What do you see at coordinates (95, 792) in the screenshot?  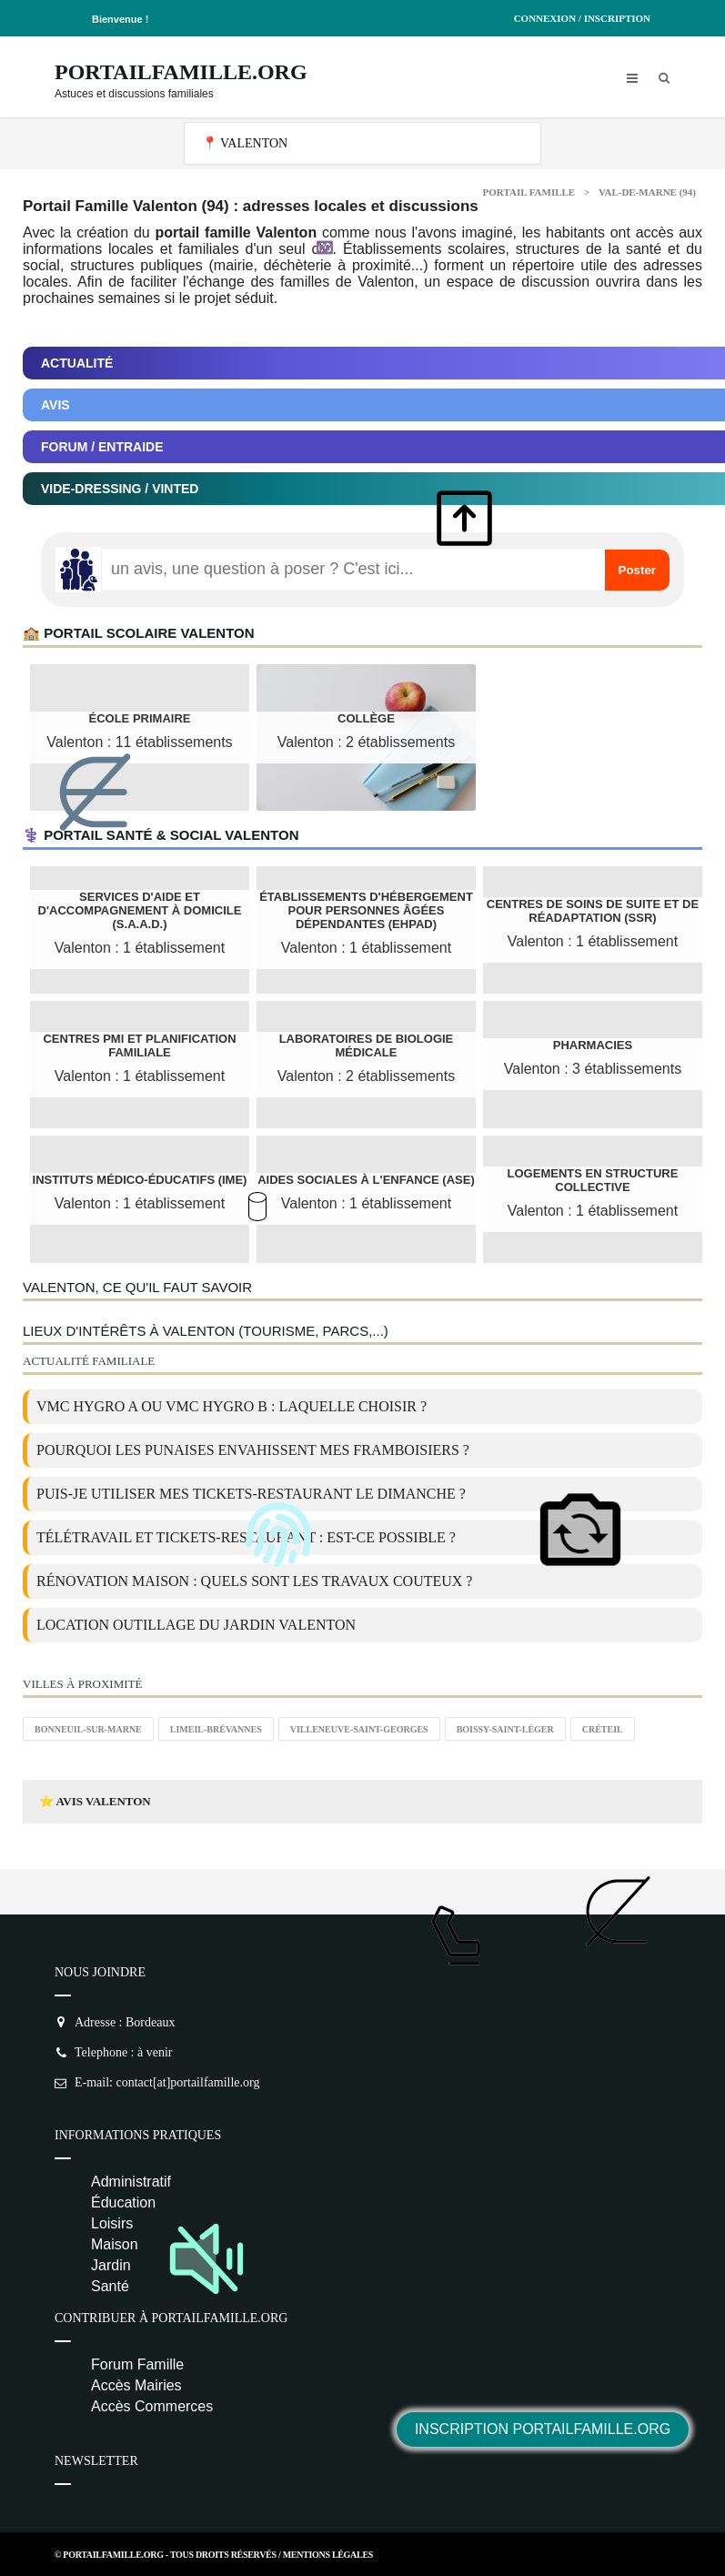 I see `indicates item is not part of a set or group` at bounding box center [95, 792].